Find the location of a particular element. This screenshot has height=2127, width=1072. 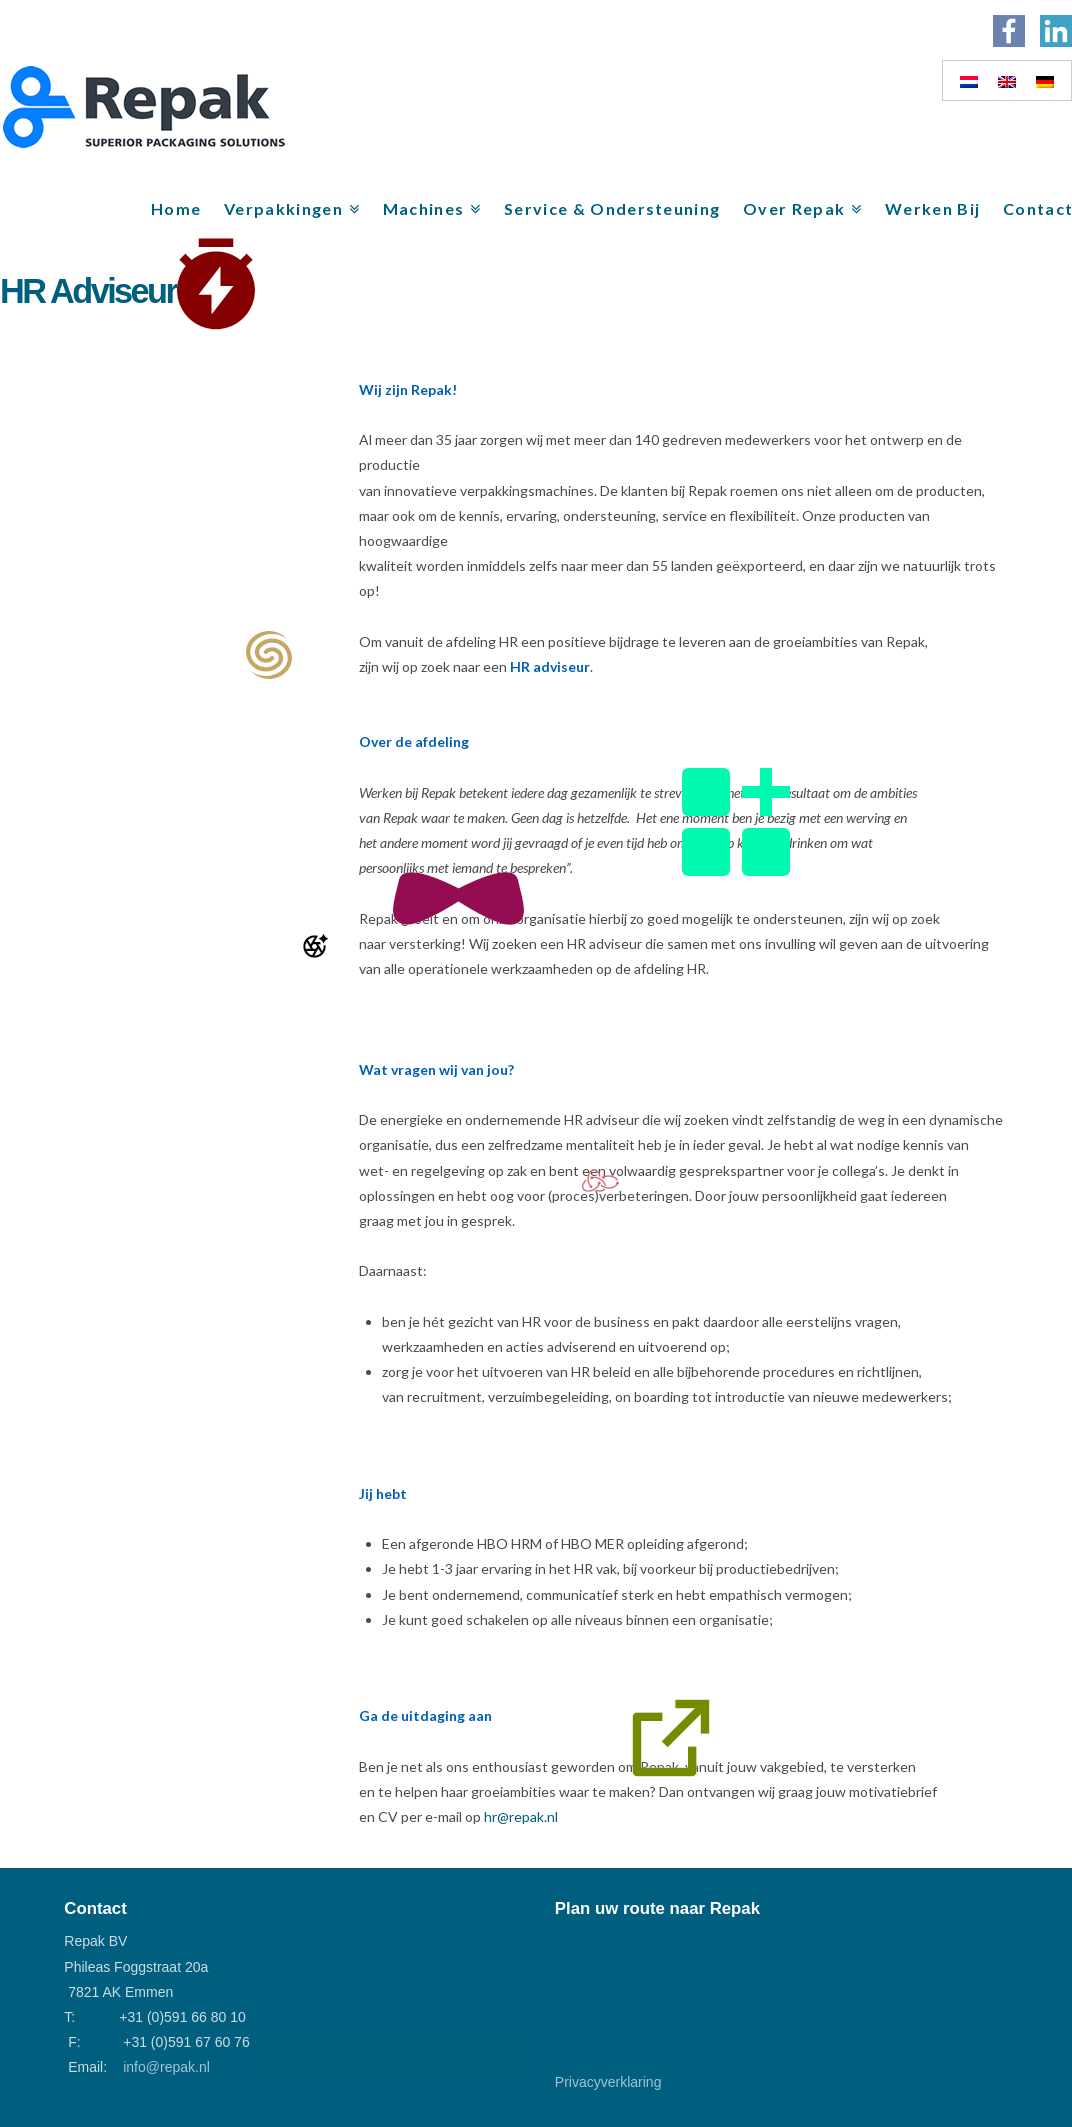

redux-saga library logo is located at coordinates (600, 1180).